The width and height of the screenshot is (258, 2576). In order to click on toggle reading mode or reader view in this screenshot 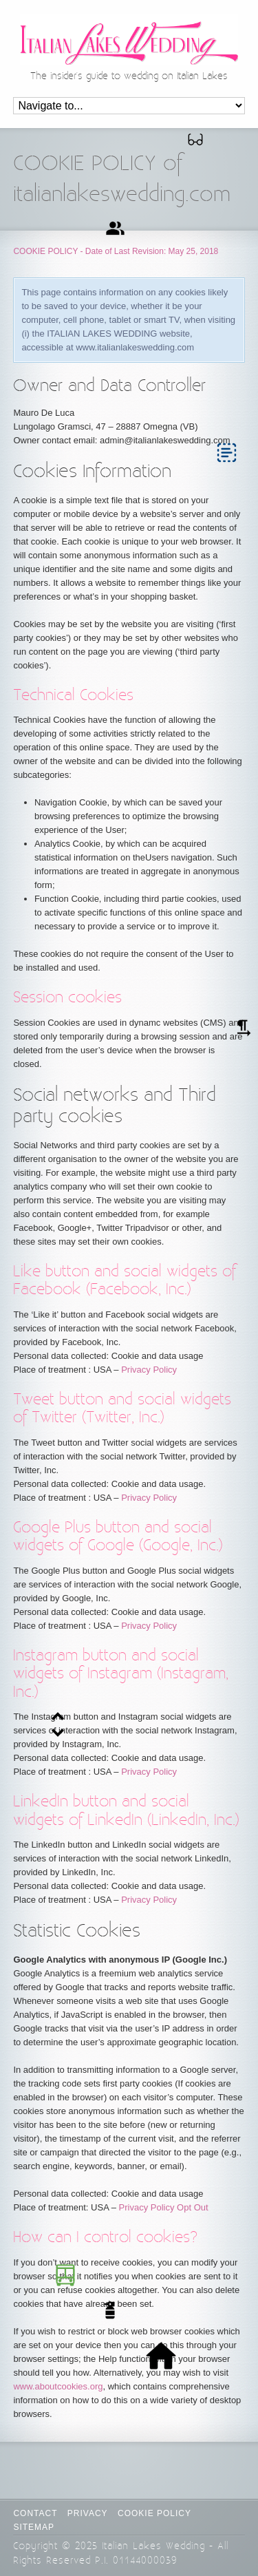, I will do `click(195, 140)`.